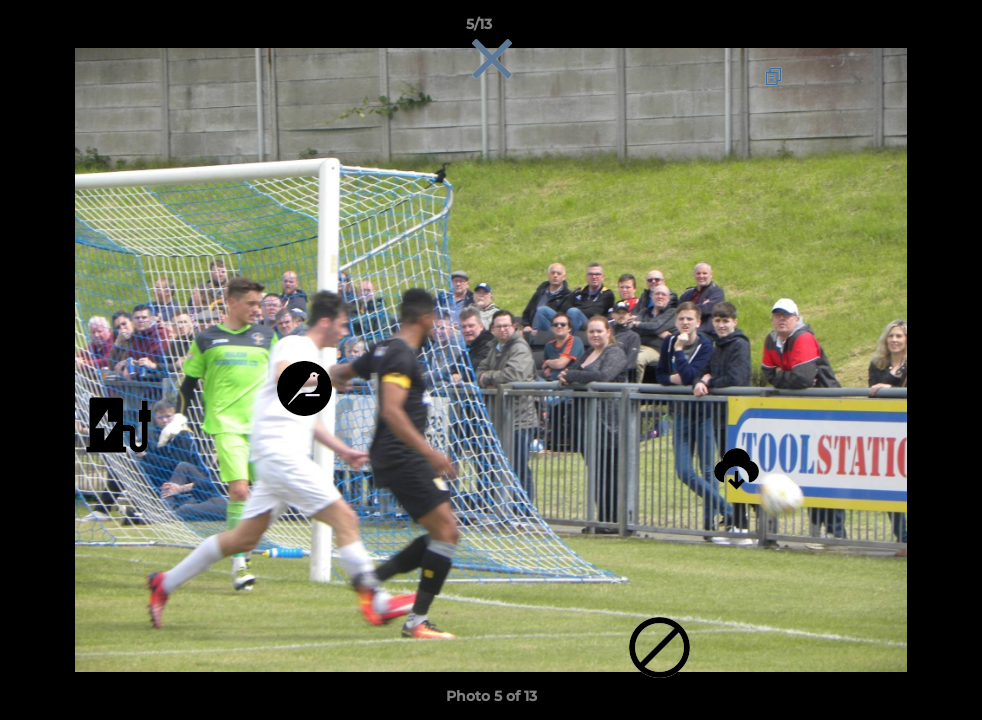  Describe the element at coordinates (773, 76) in the screenshot. I see `copy file to clipboard` at that location.